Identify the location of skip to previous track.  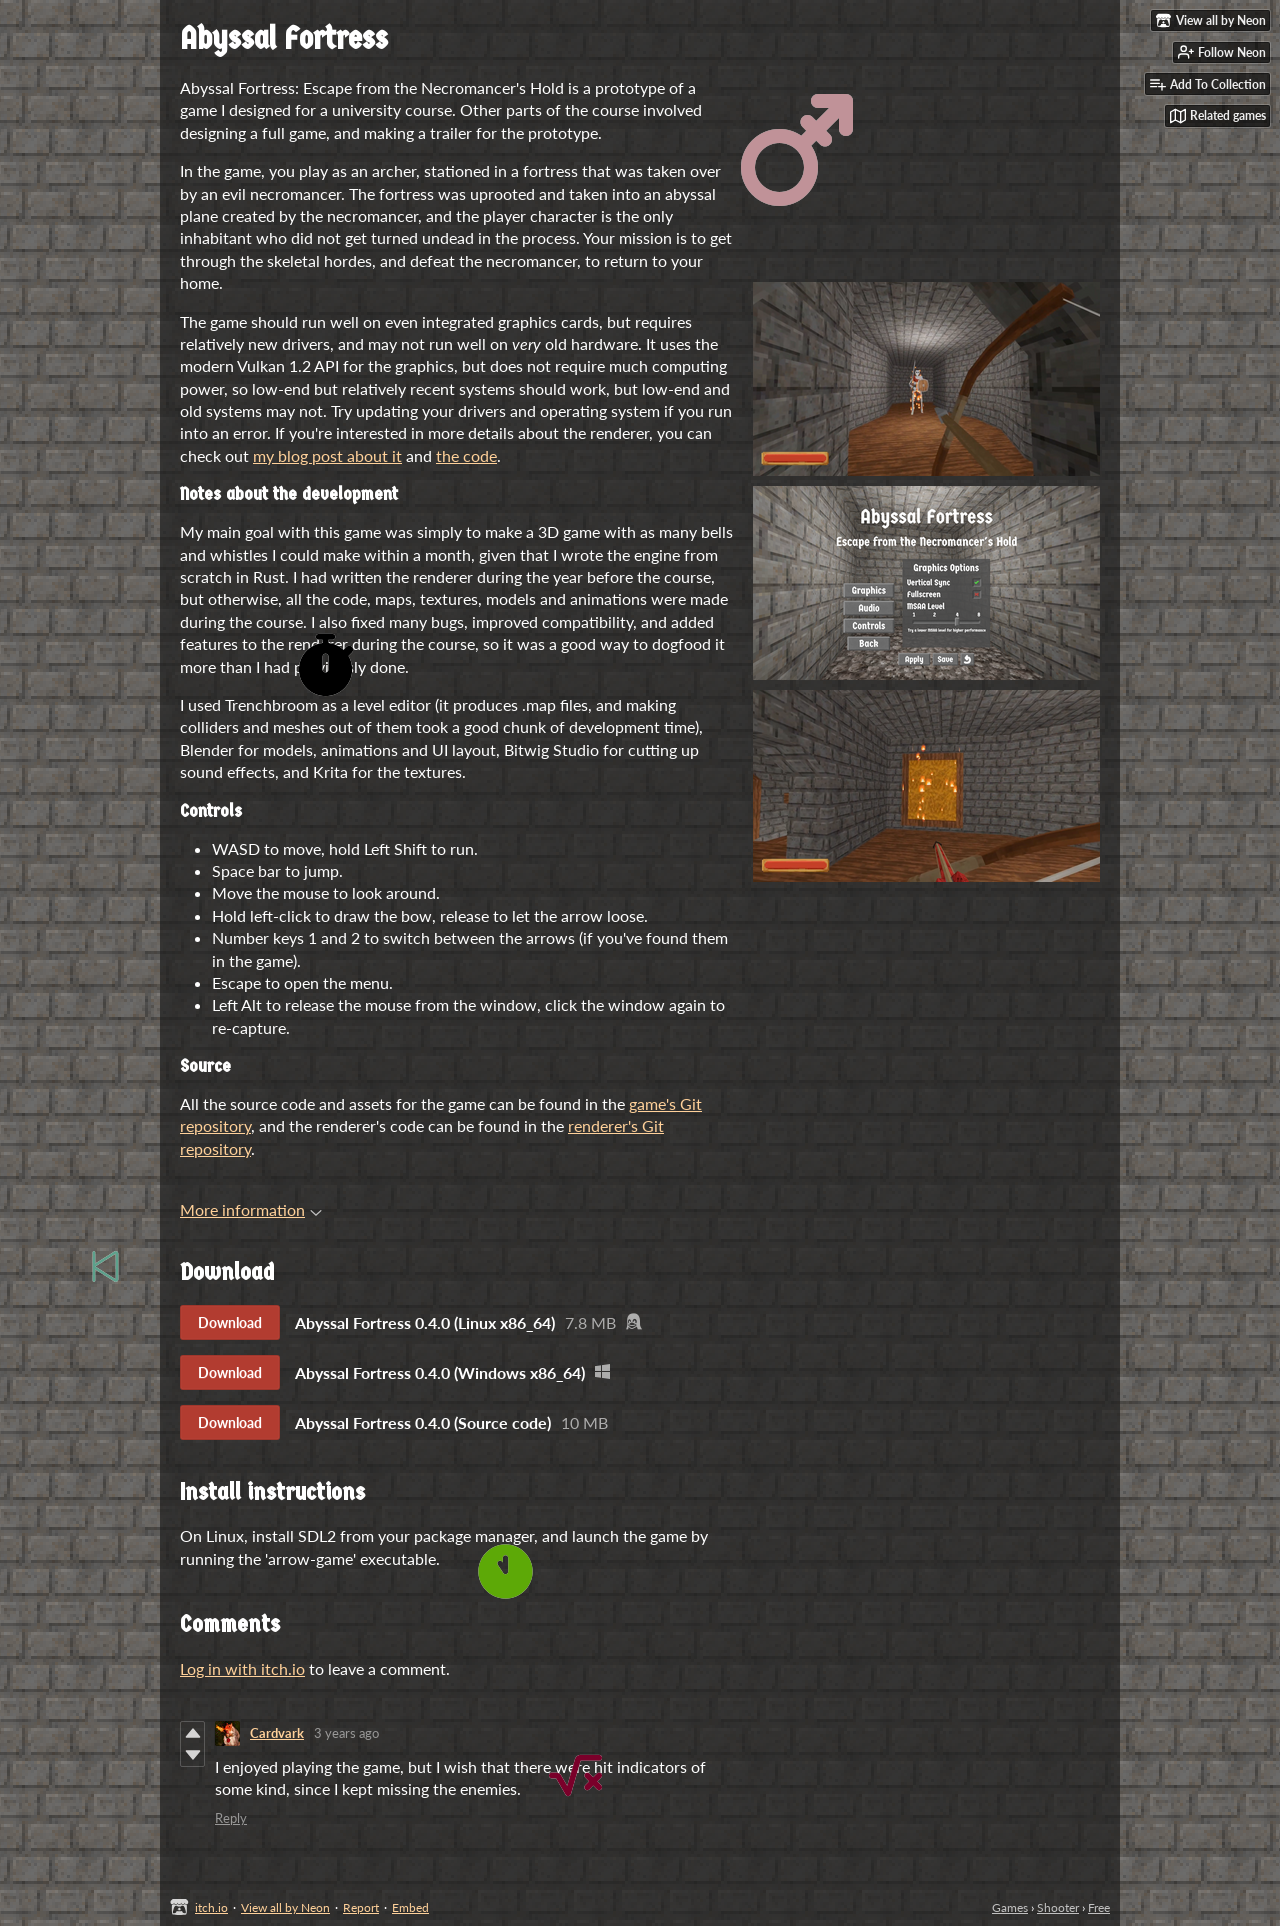
(105, 1266).